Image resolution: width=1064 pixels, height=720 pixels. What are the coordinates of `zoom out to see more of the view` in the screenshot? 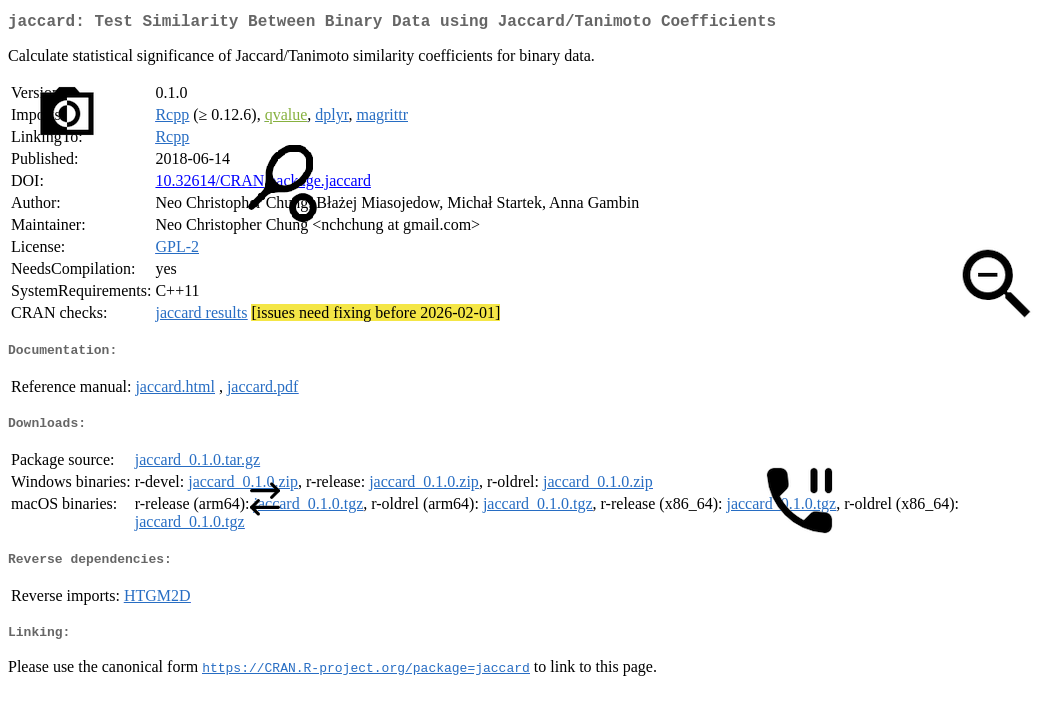 It's located at (997, 284).